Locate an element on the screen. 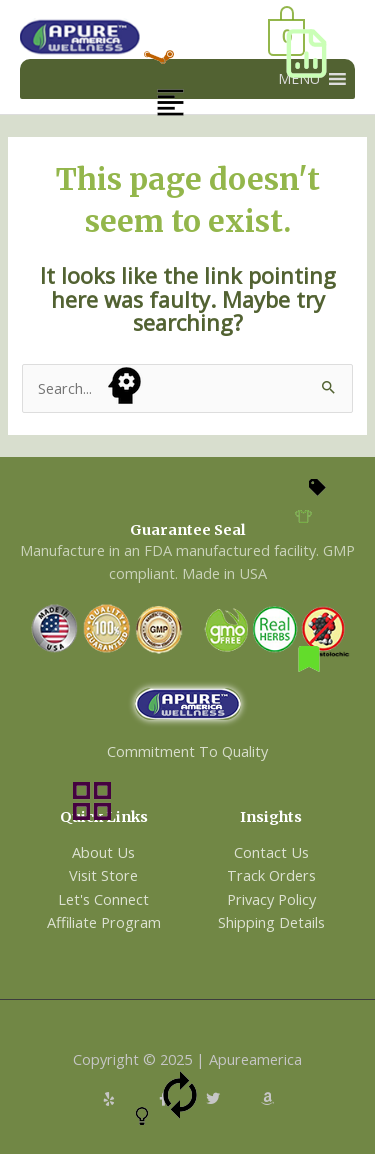  save this item to your bookmarks is located at coordinates (309, 659).